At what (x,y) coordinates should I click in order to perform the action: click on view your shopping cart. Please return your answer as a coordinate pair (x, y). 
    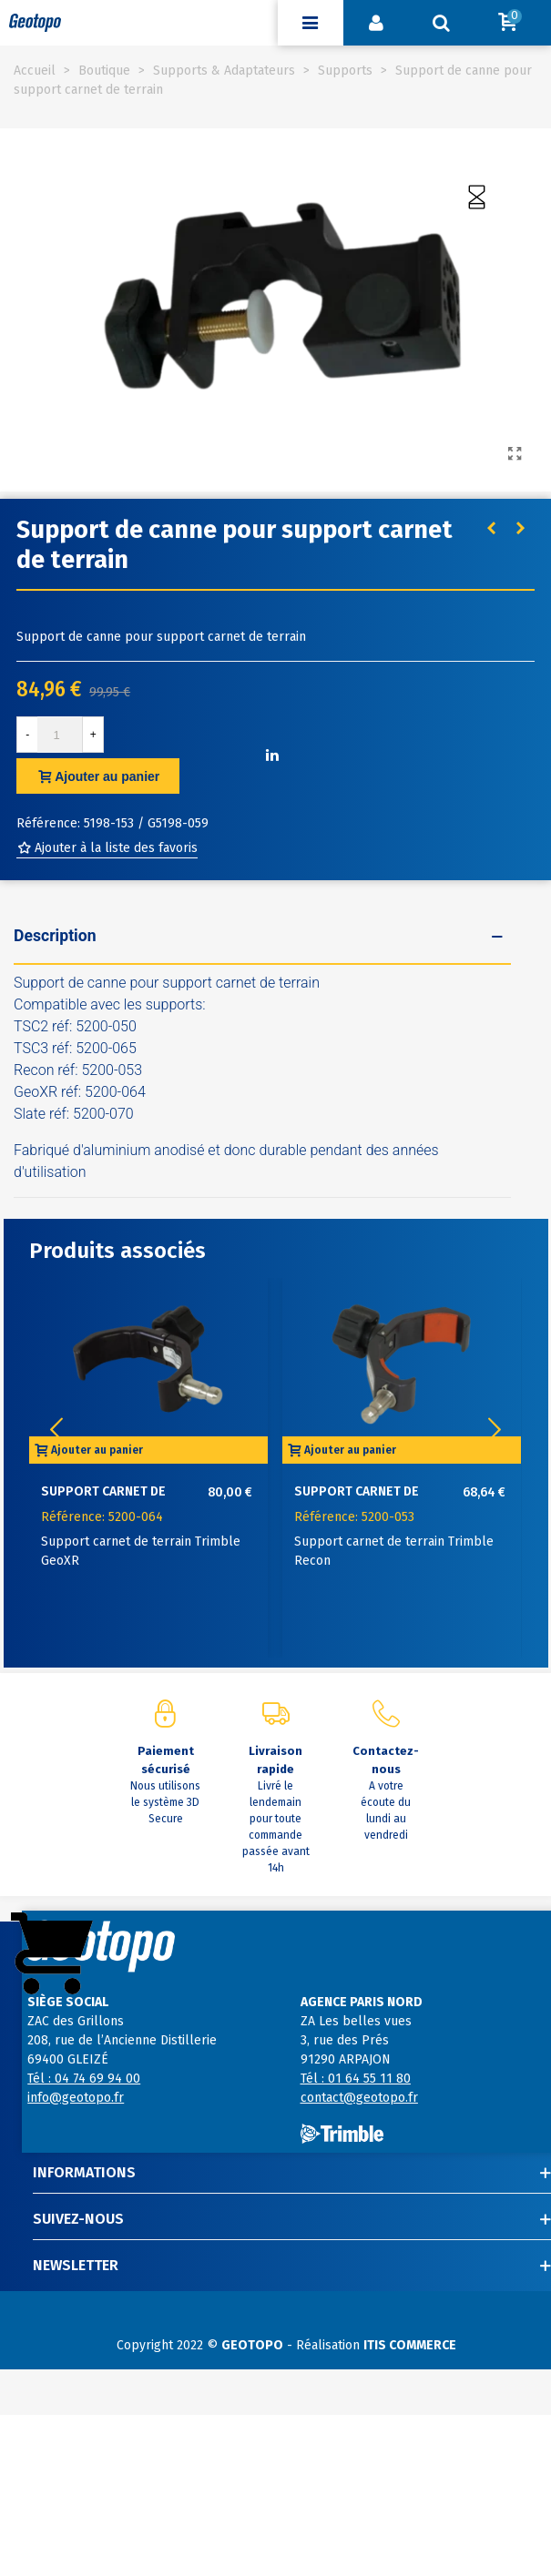
    Looking at the image, I should click on (52, 1953).